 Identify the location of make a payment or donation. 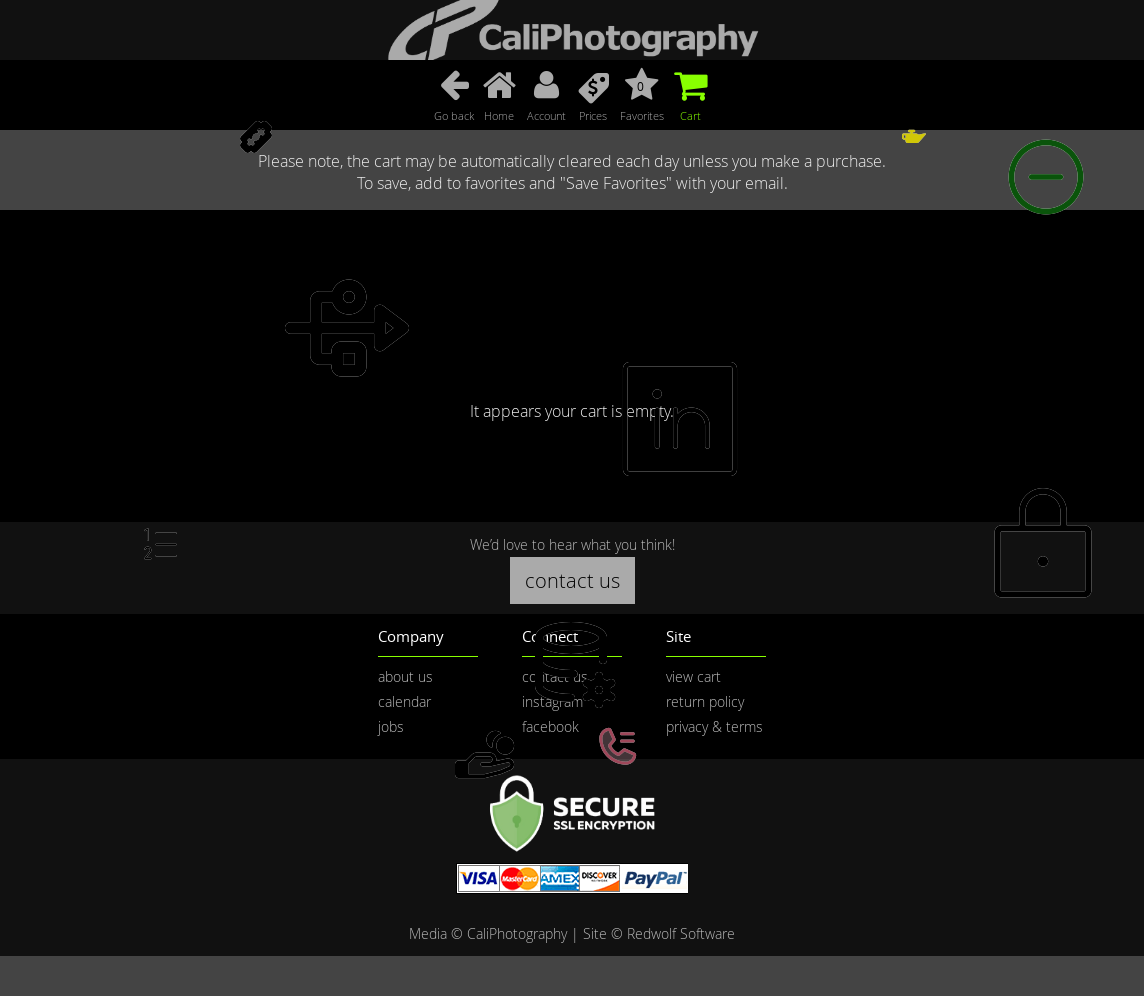
(486, 756).